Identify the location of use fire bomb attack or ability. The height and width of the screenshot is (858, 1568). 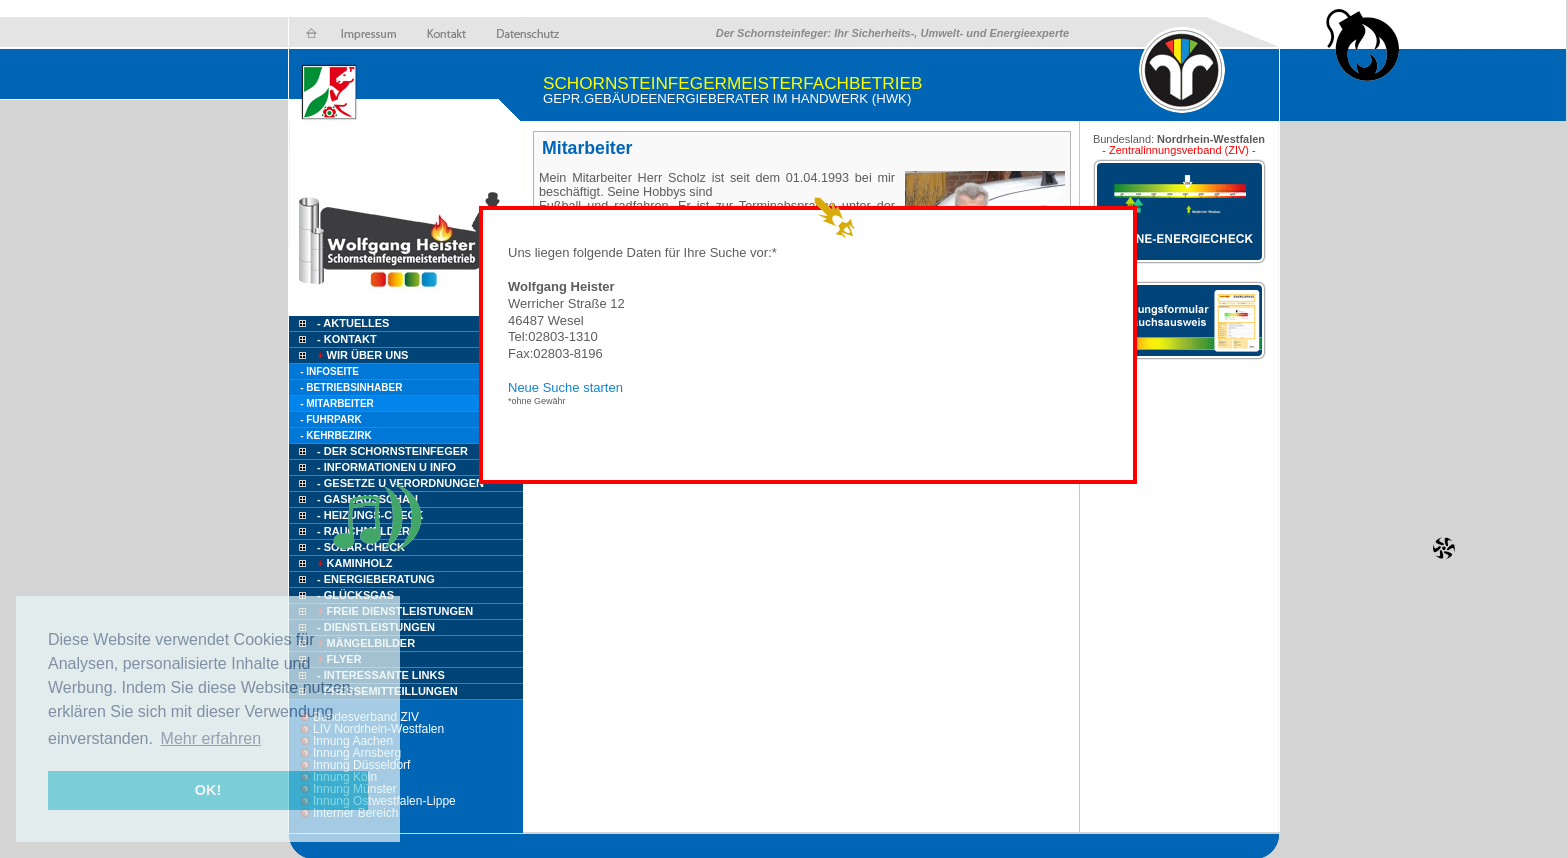
(1362, 44).